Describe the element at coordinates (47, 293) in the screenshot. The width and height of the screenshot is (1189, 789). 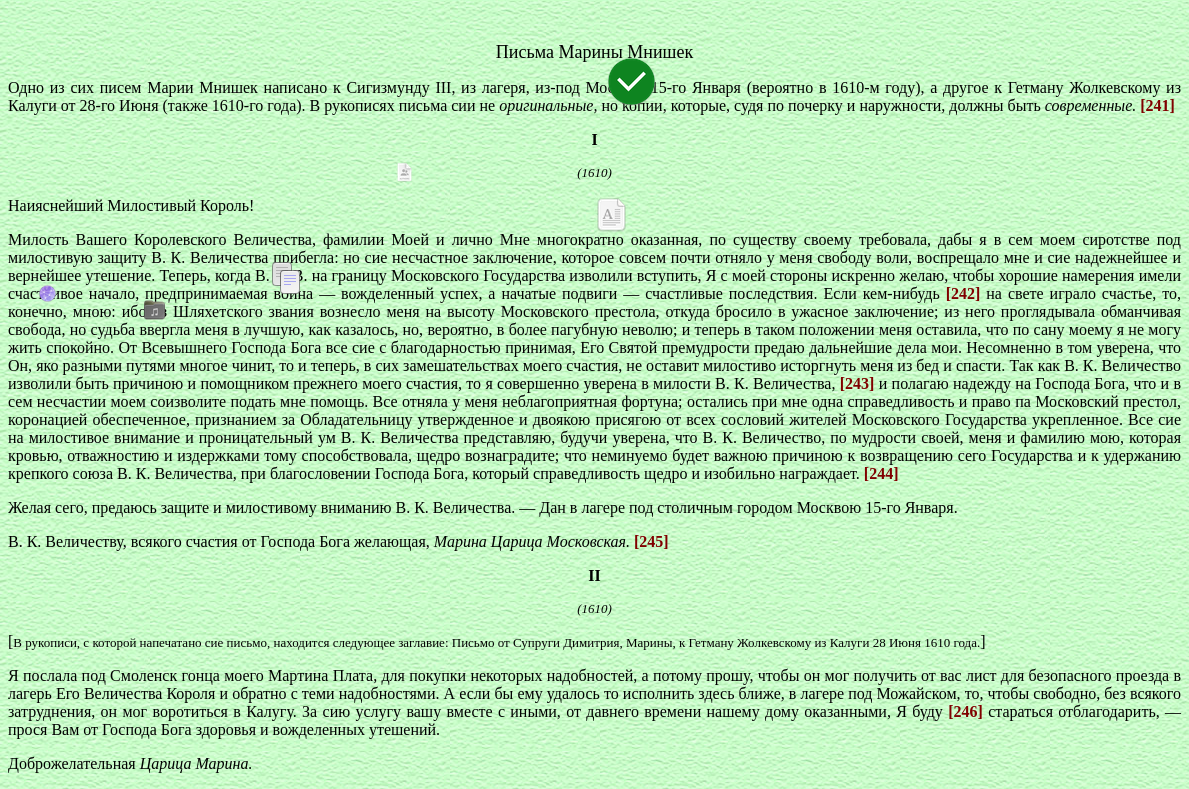
I see `access network and internet settings` at that location.